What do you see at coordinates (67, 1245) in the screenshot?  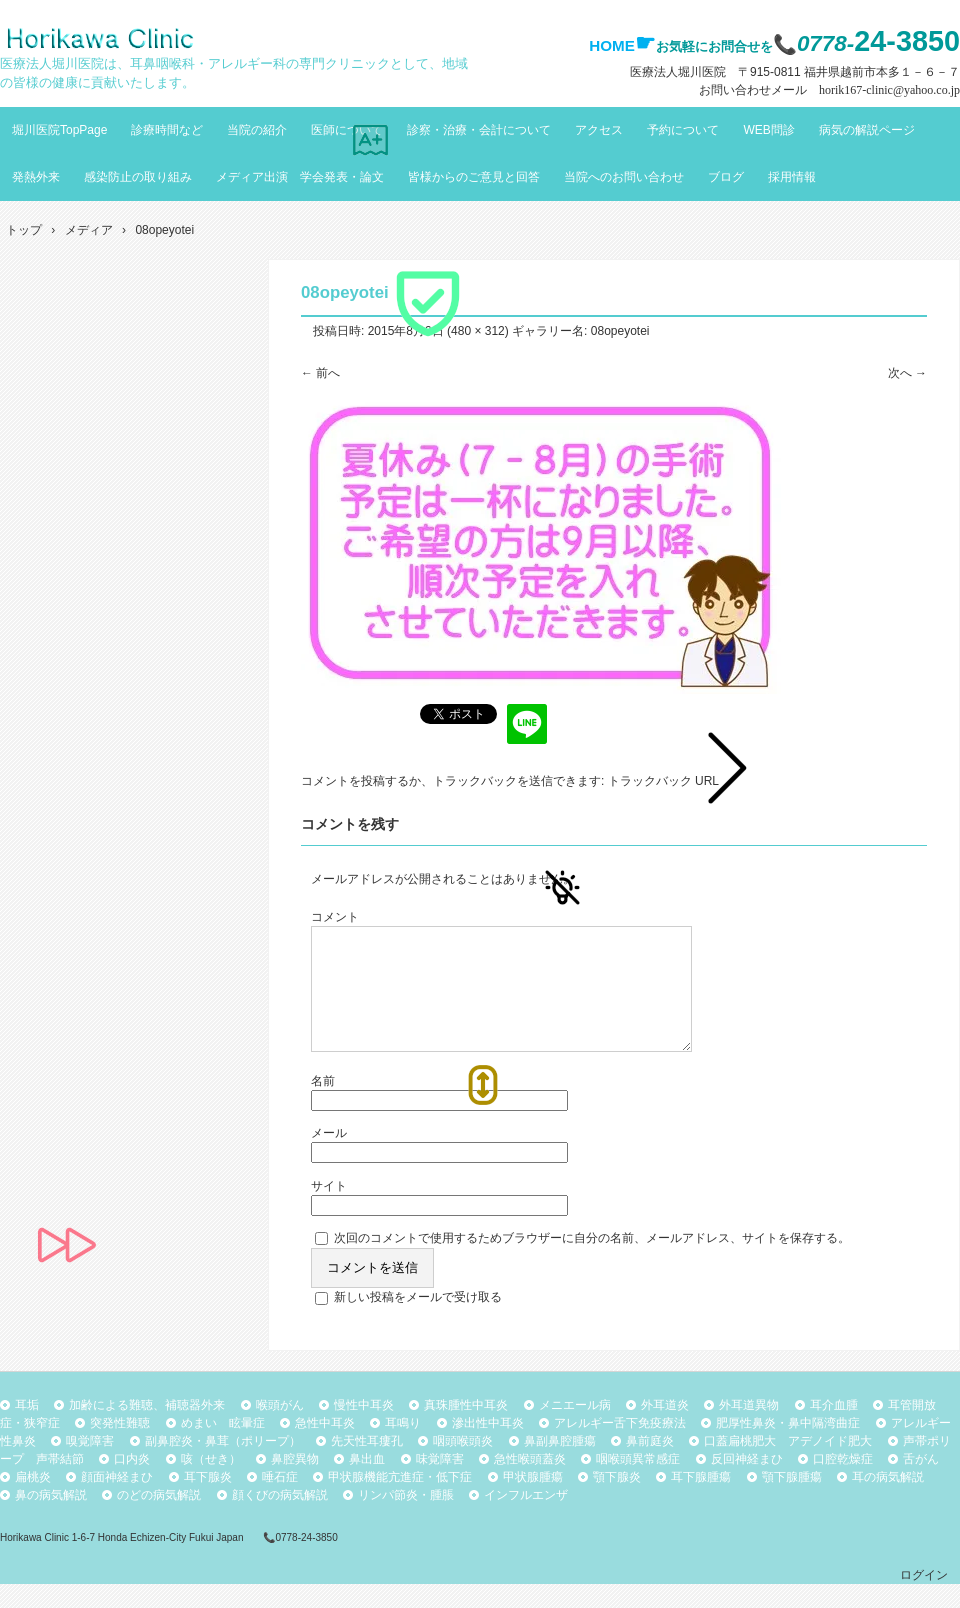 I see `skip to the next track` at bounding box center [67, 1245].